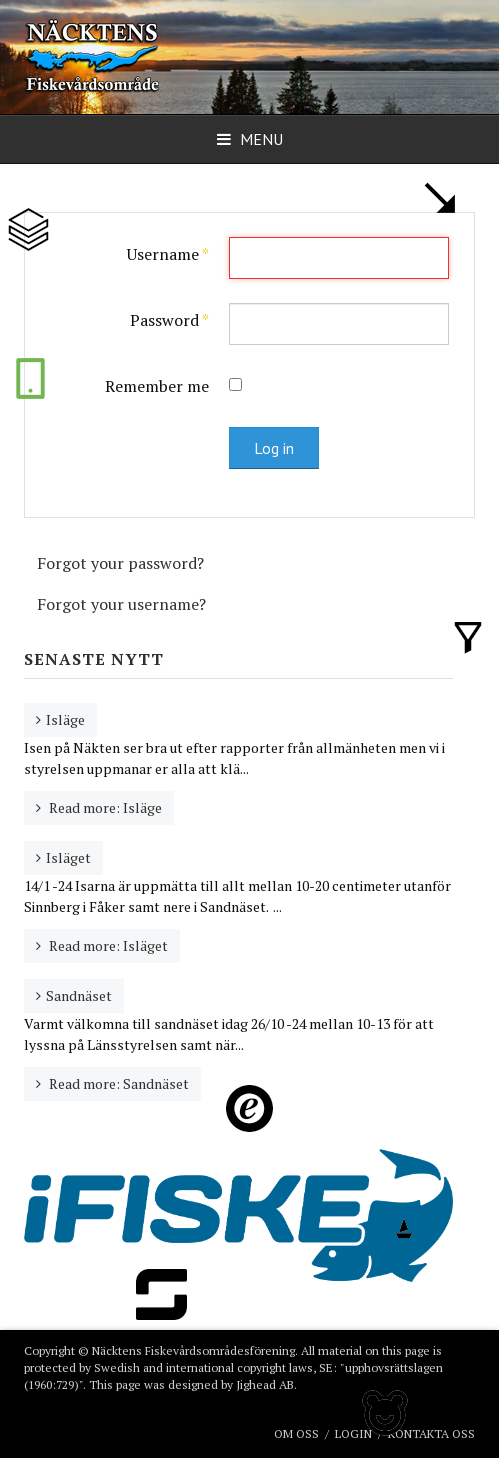 The width and height of the screenshot is (499, 1458). Describe the element at coordinates (440, 198) in the screenshot. I see `navigate to the next section below` at that location.